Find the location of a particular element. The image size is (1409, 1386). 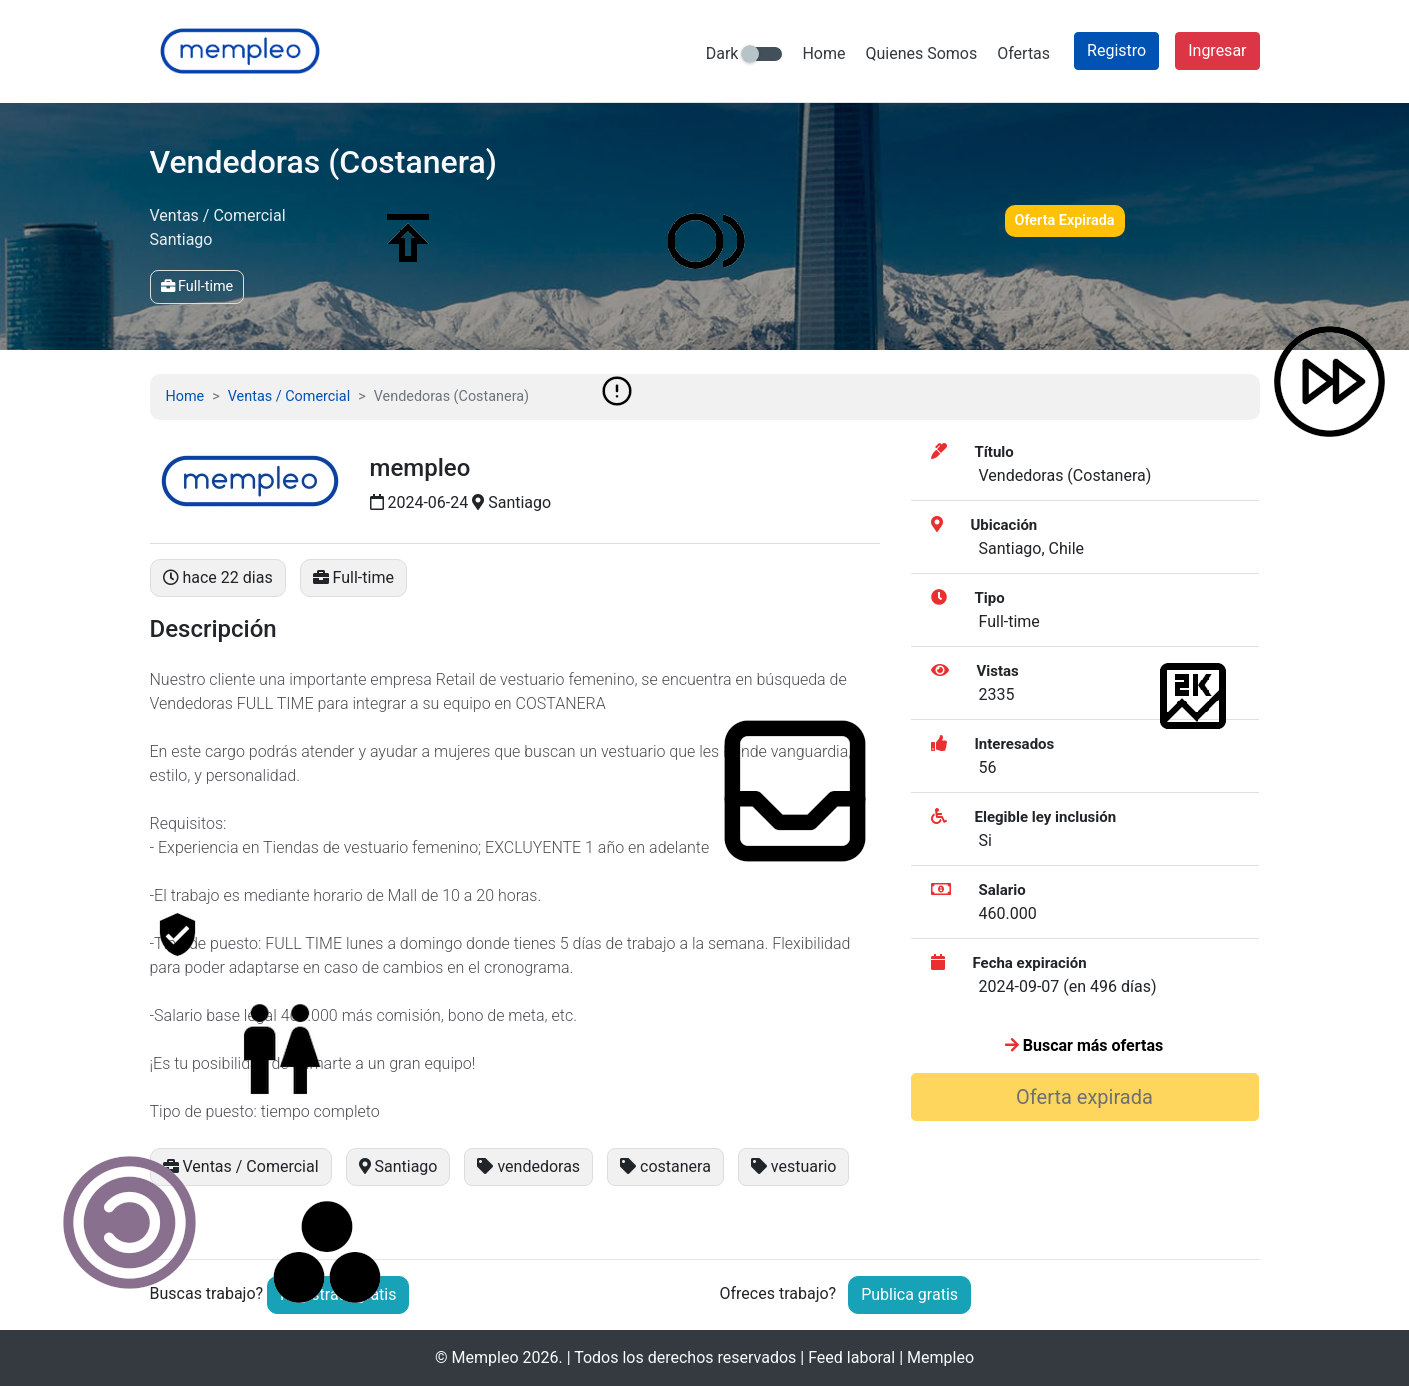

find nearby restrooms is located at coordinates (280, 1049).